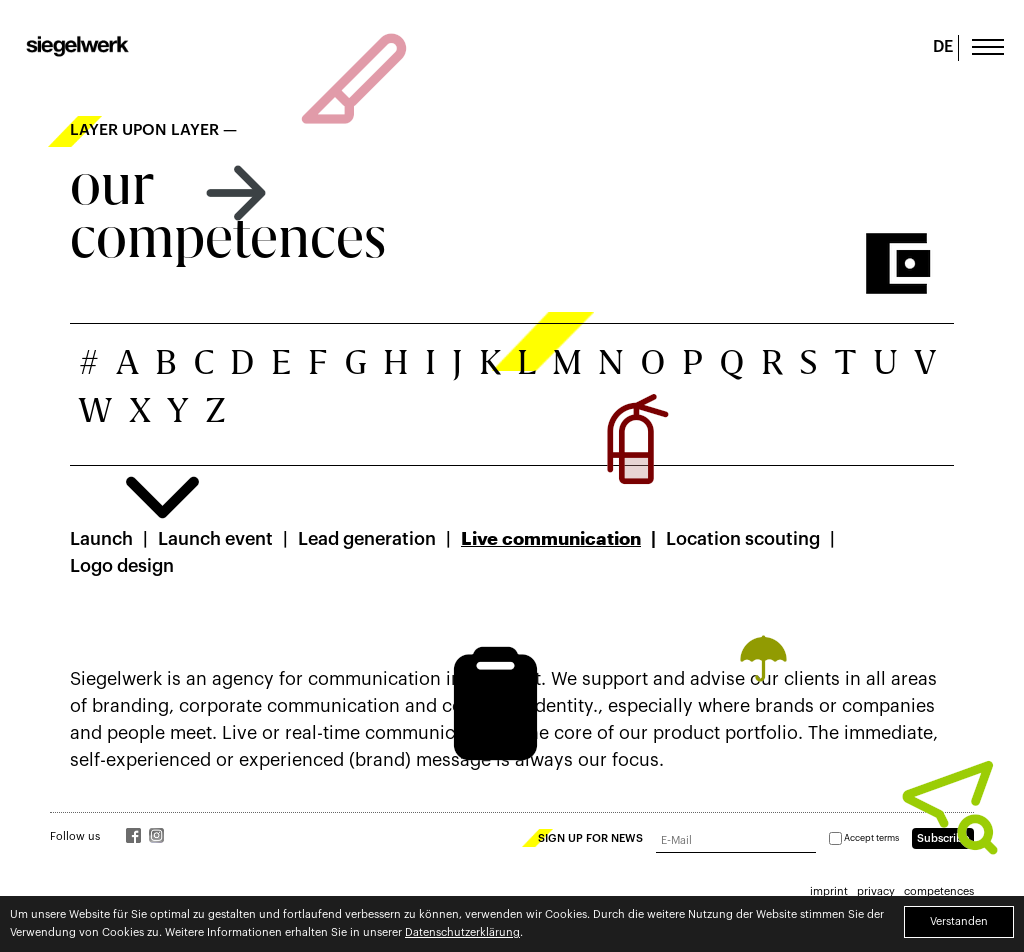 This screenshot has width=1024, height=952. What do you see at coordinates (948, 805) in the screenshot?
I see `search for a location on the map` at bounding box center [948, 805].